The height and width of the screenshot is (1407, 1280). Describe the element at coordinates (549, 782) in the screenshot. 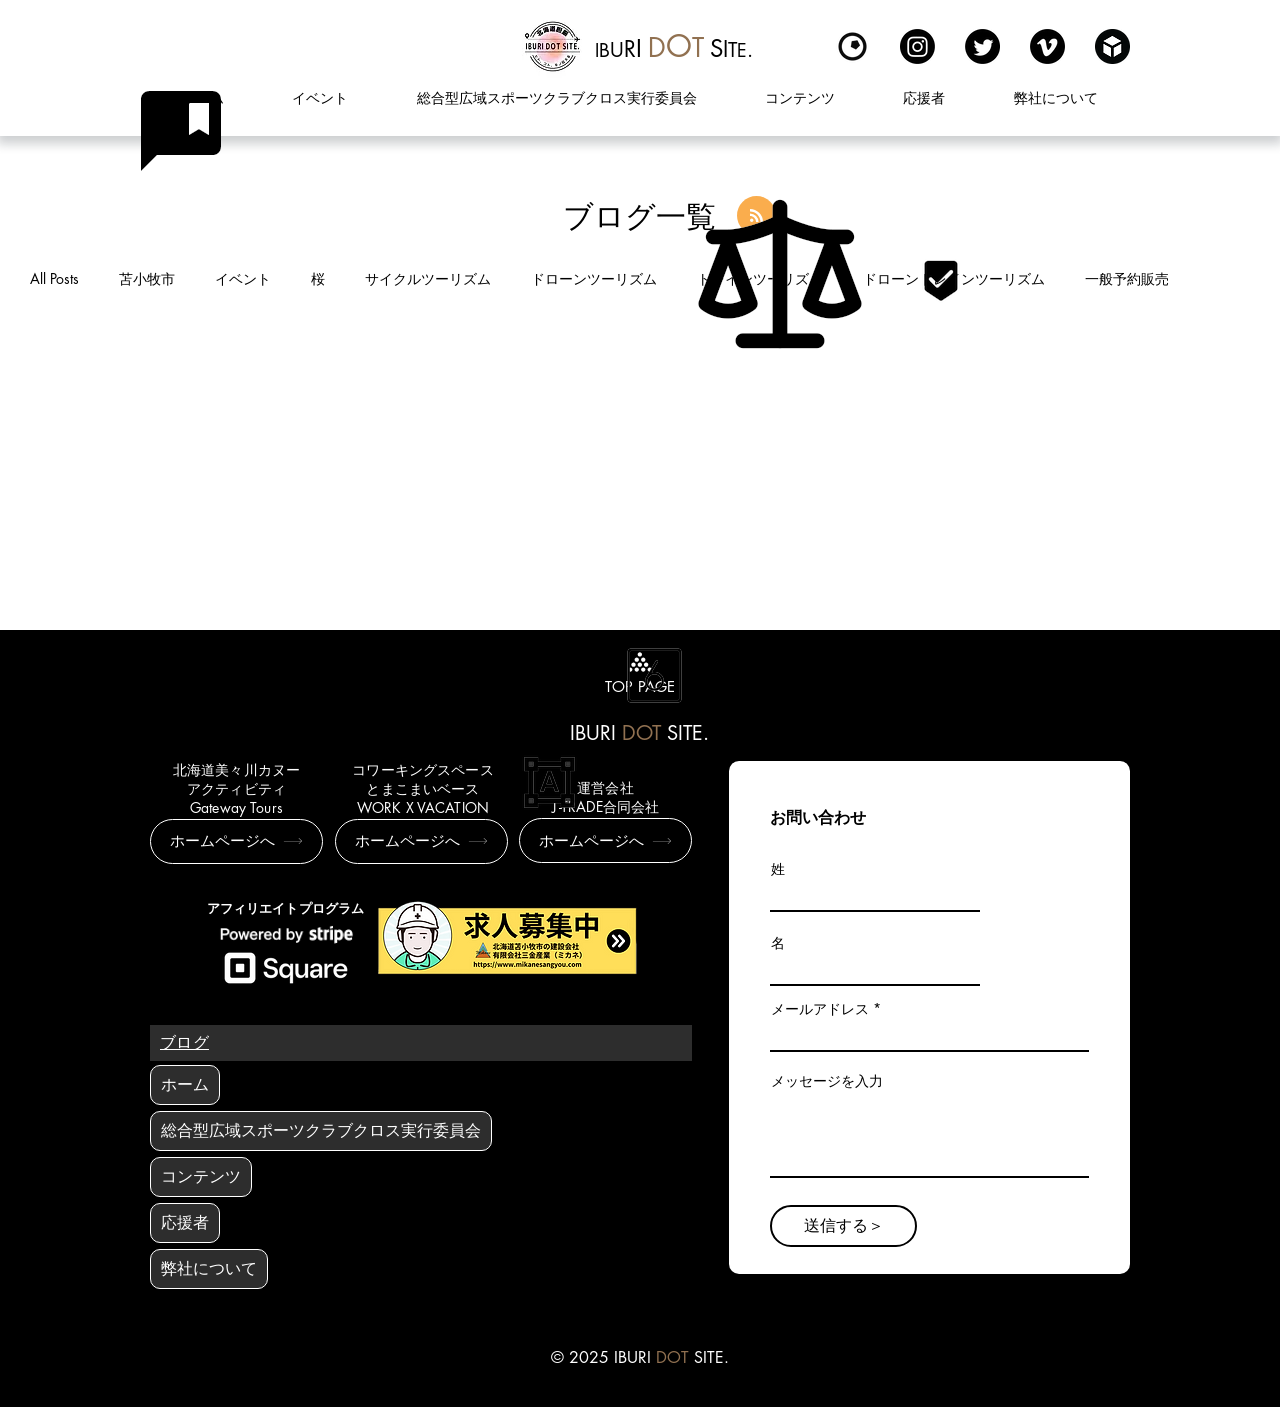

I see `format or edit text box properties` at that location.